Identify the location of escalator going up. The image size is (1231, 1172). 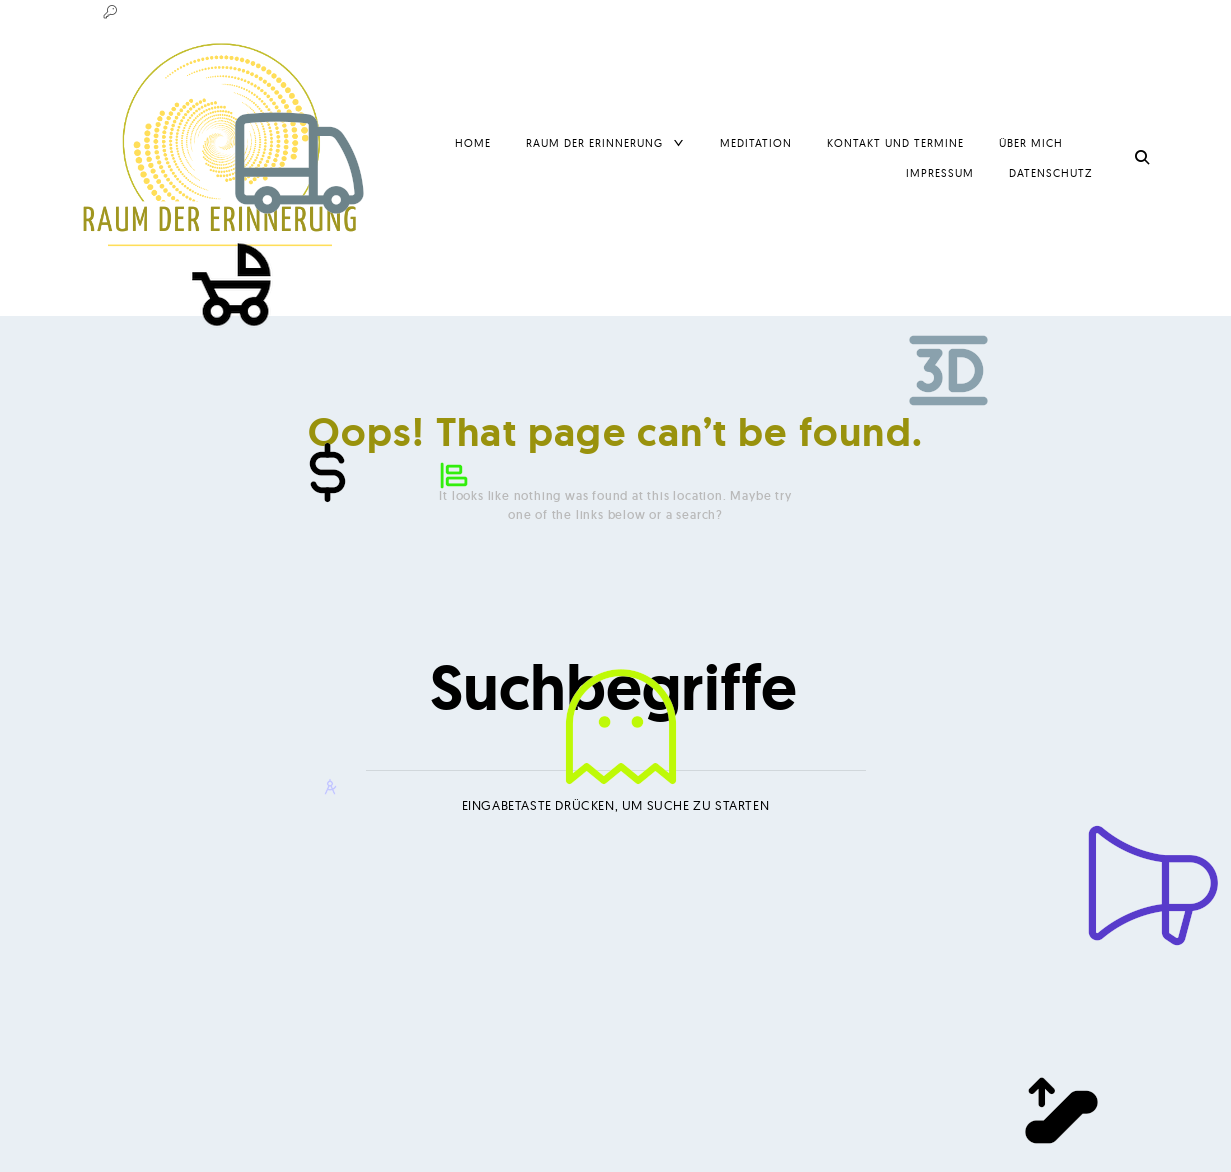
(1061, 1110).